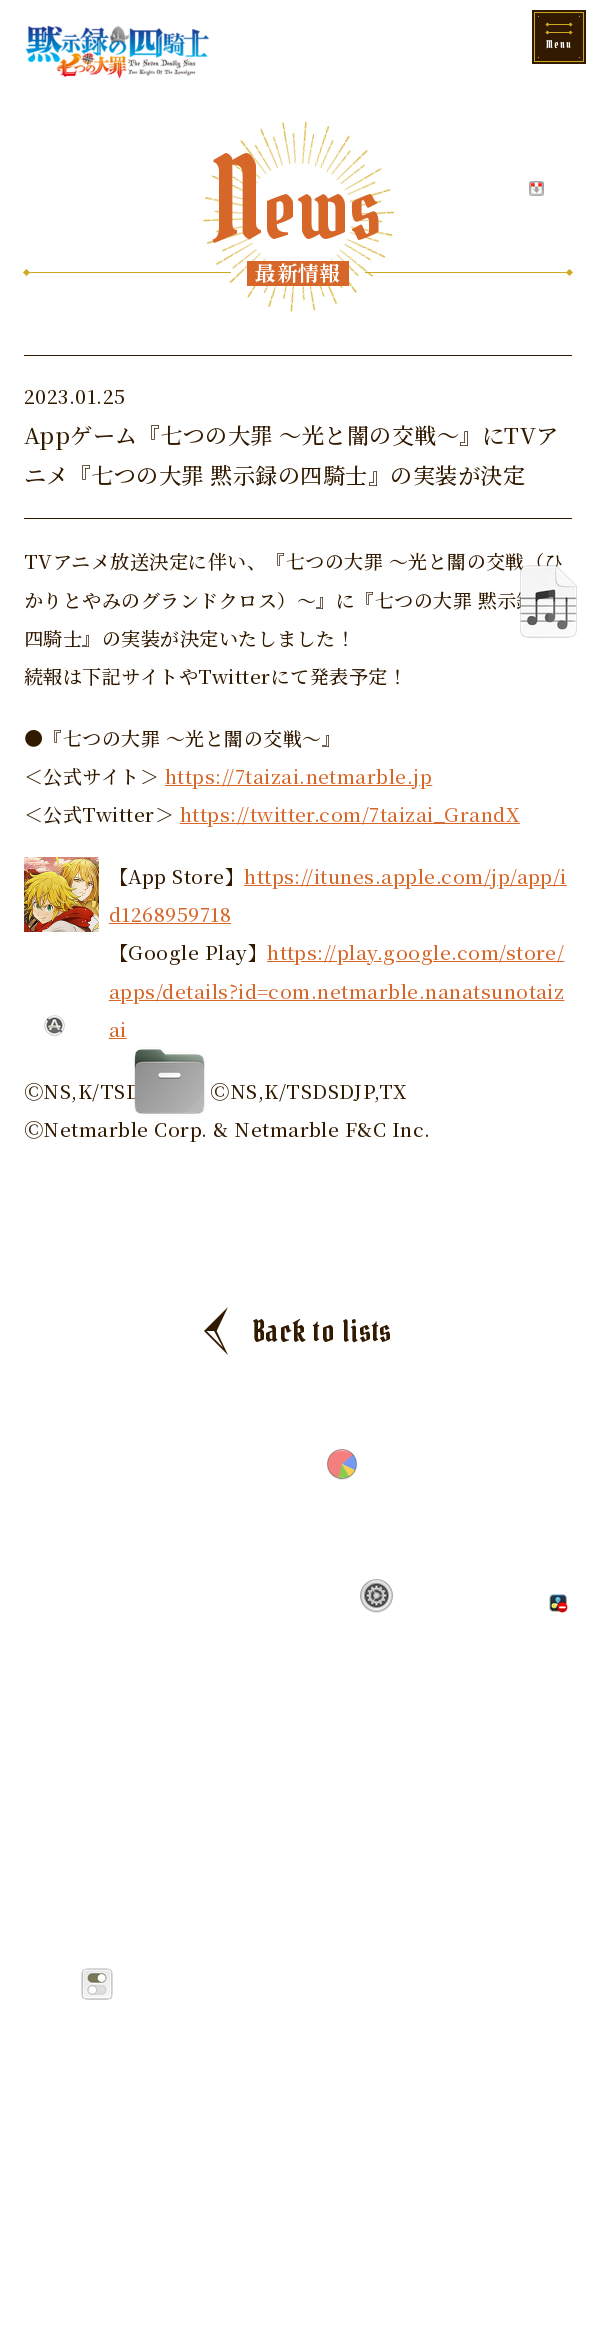 This screenshot has width=596, height=2326. What do you see at coordinates (97, 1984) in the screenshot?
I see `open unity tweak tool settings` at bounding box center [97, 1984].